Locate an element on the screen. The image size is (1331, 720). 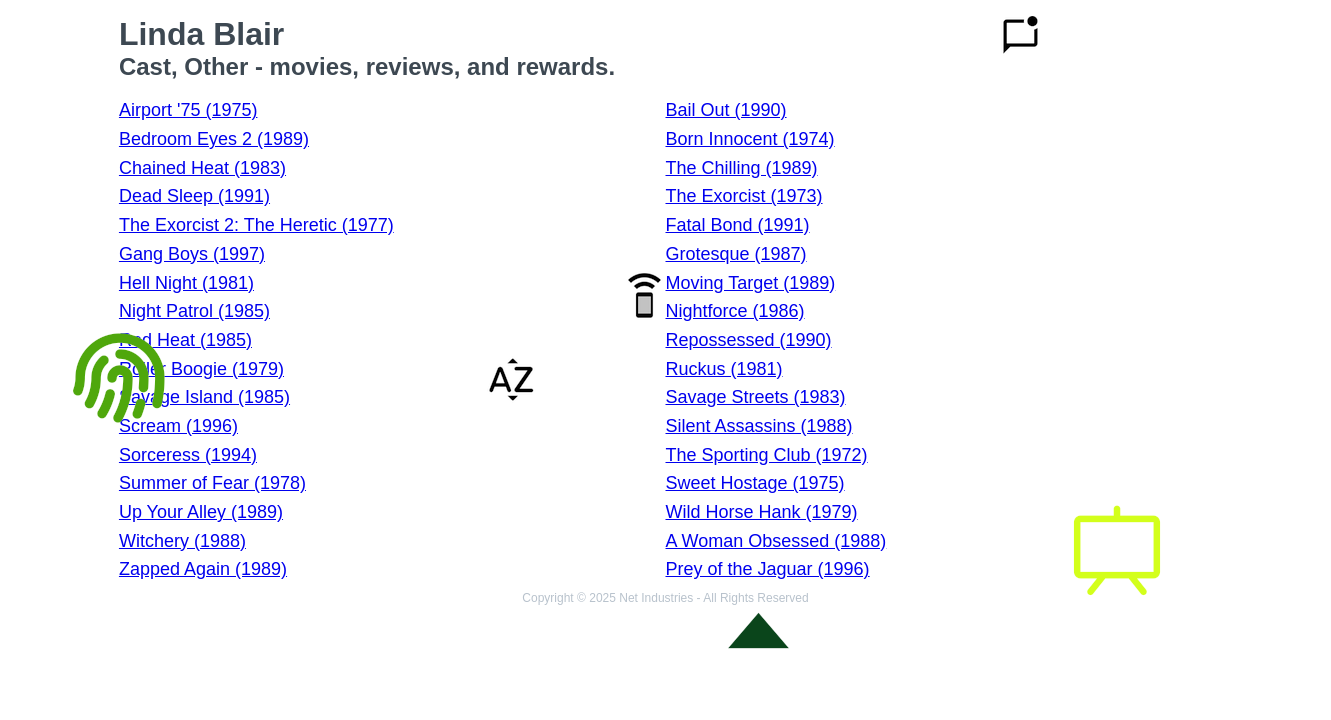
enable speakerphone during a call is located at coordinates (644, 296).